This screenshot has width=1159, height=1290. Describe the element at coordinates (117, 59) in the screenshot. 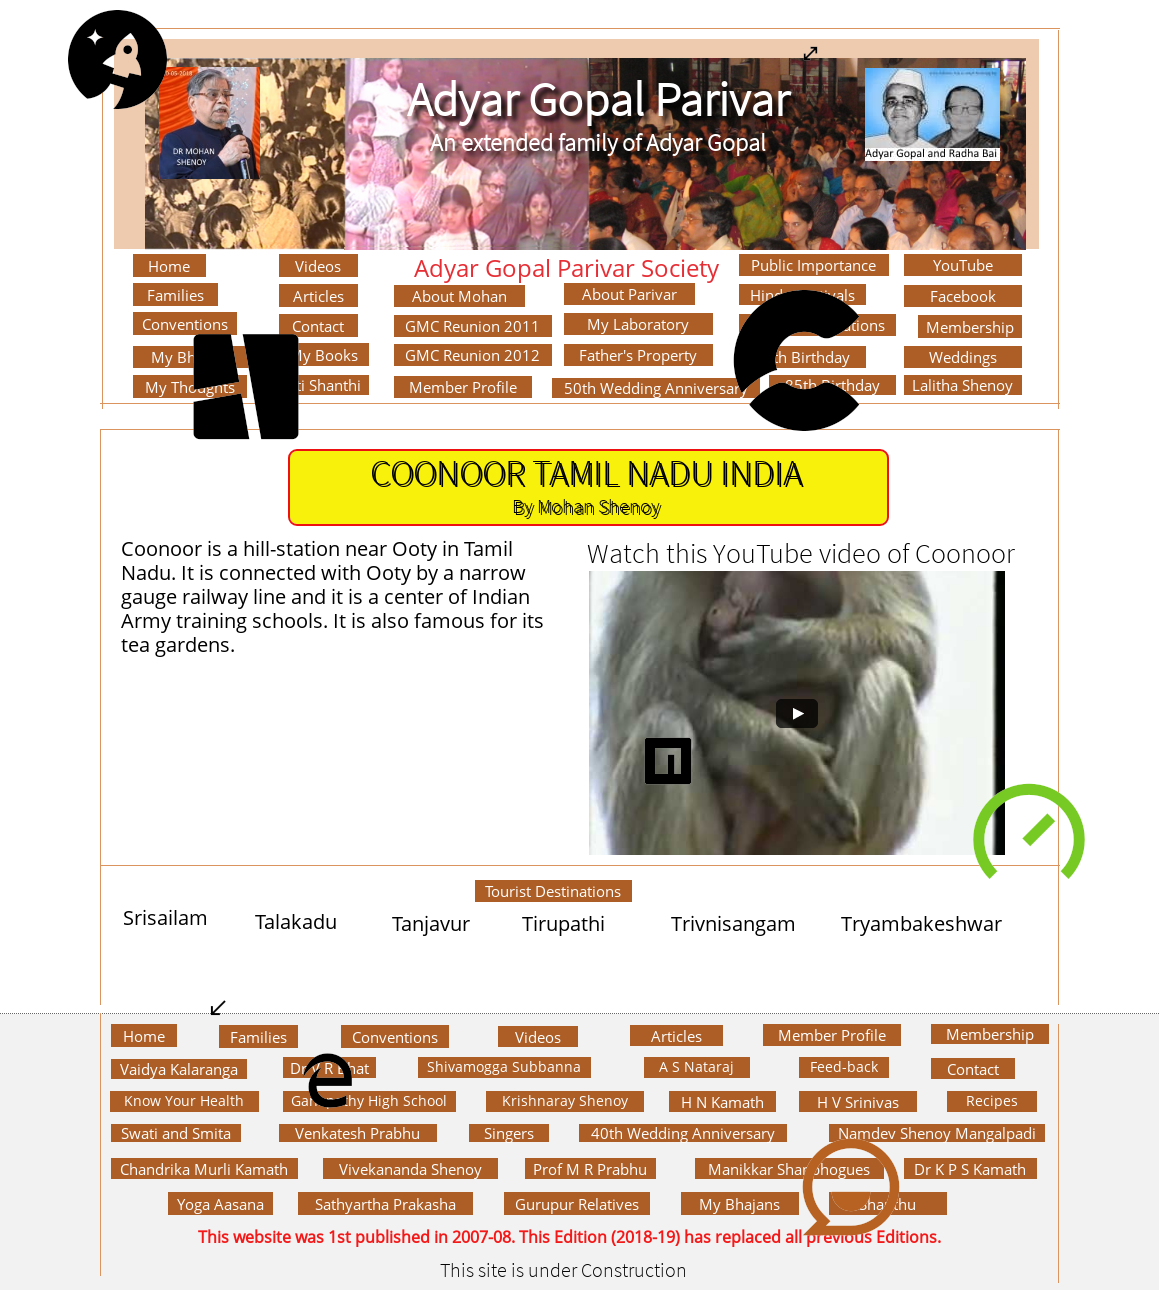

I see `starship cross-shell prompt branding` at that location.